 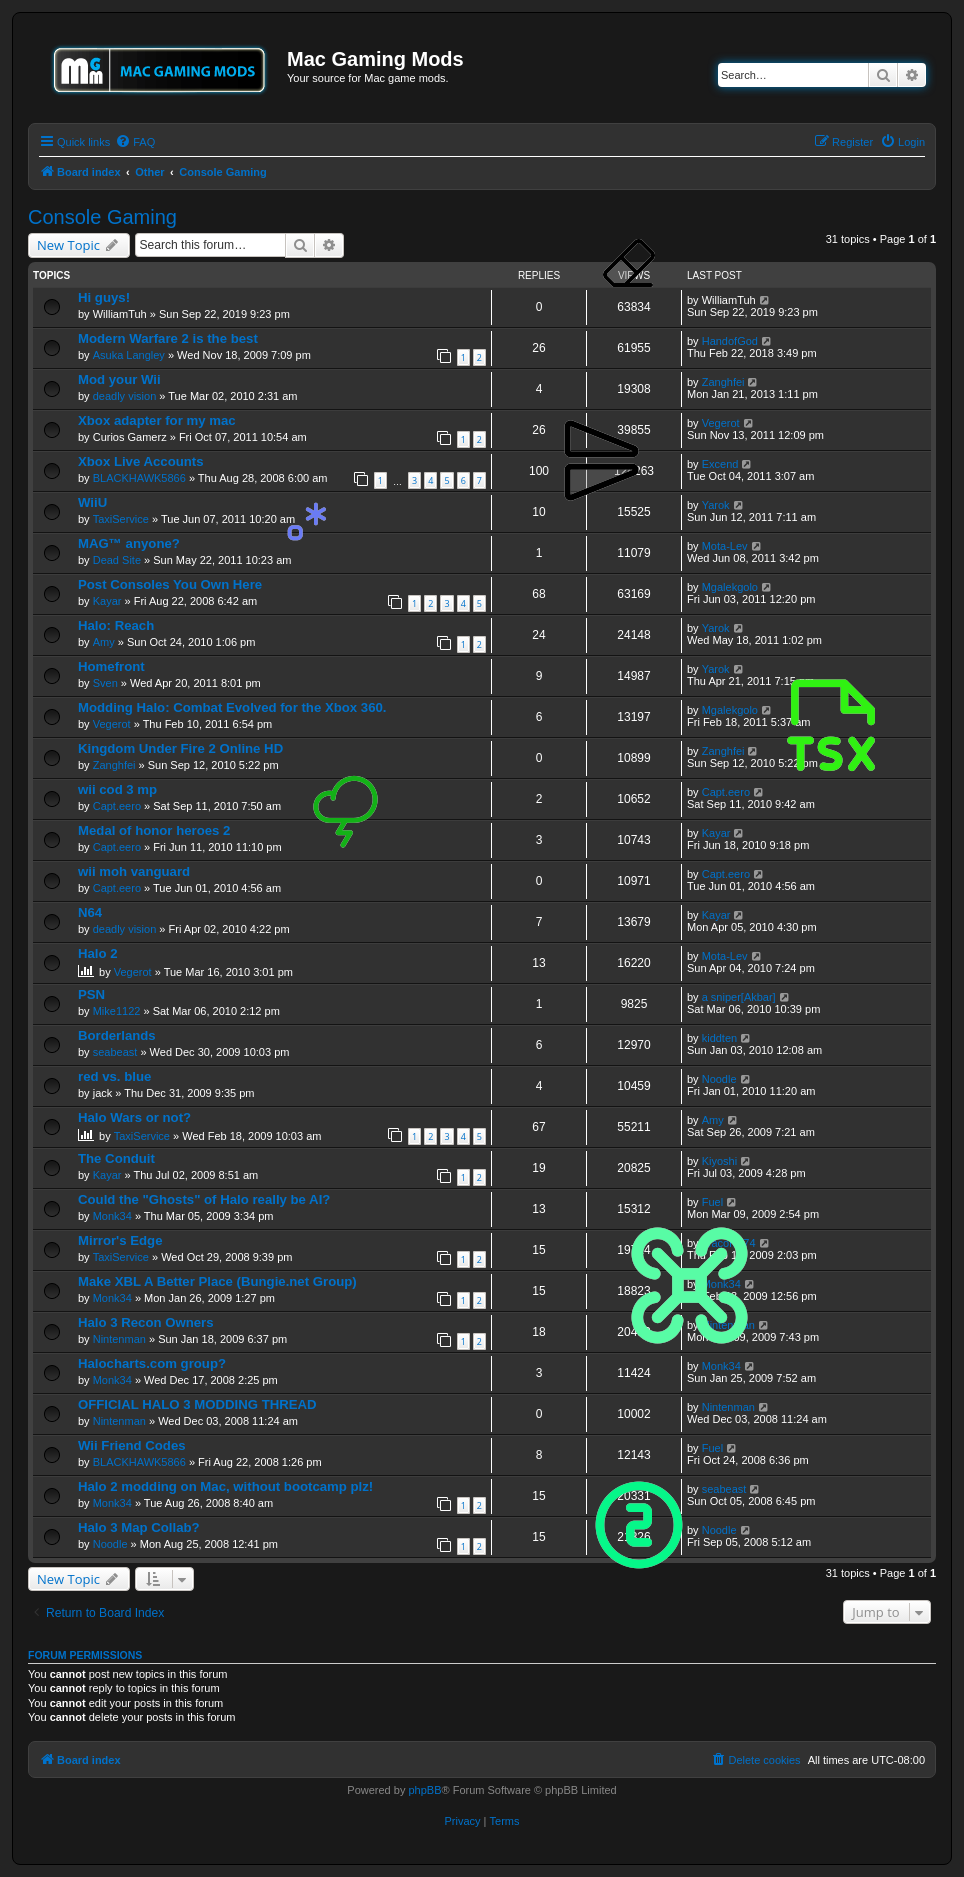 What do you see at coordinates (639, 1525) in the screenshot?
I see `indicates step 2 in a multi-step process` at bounding box center [639, 1525].